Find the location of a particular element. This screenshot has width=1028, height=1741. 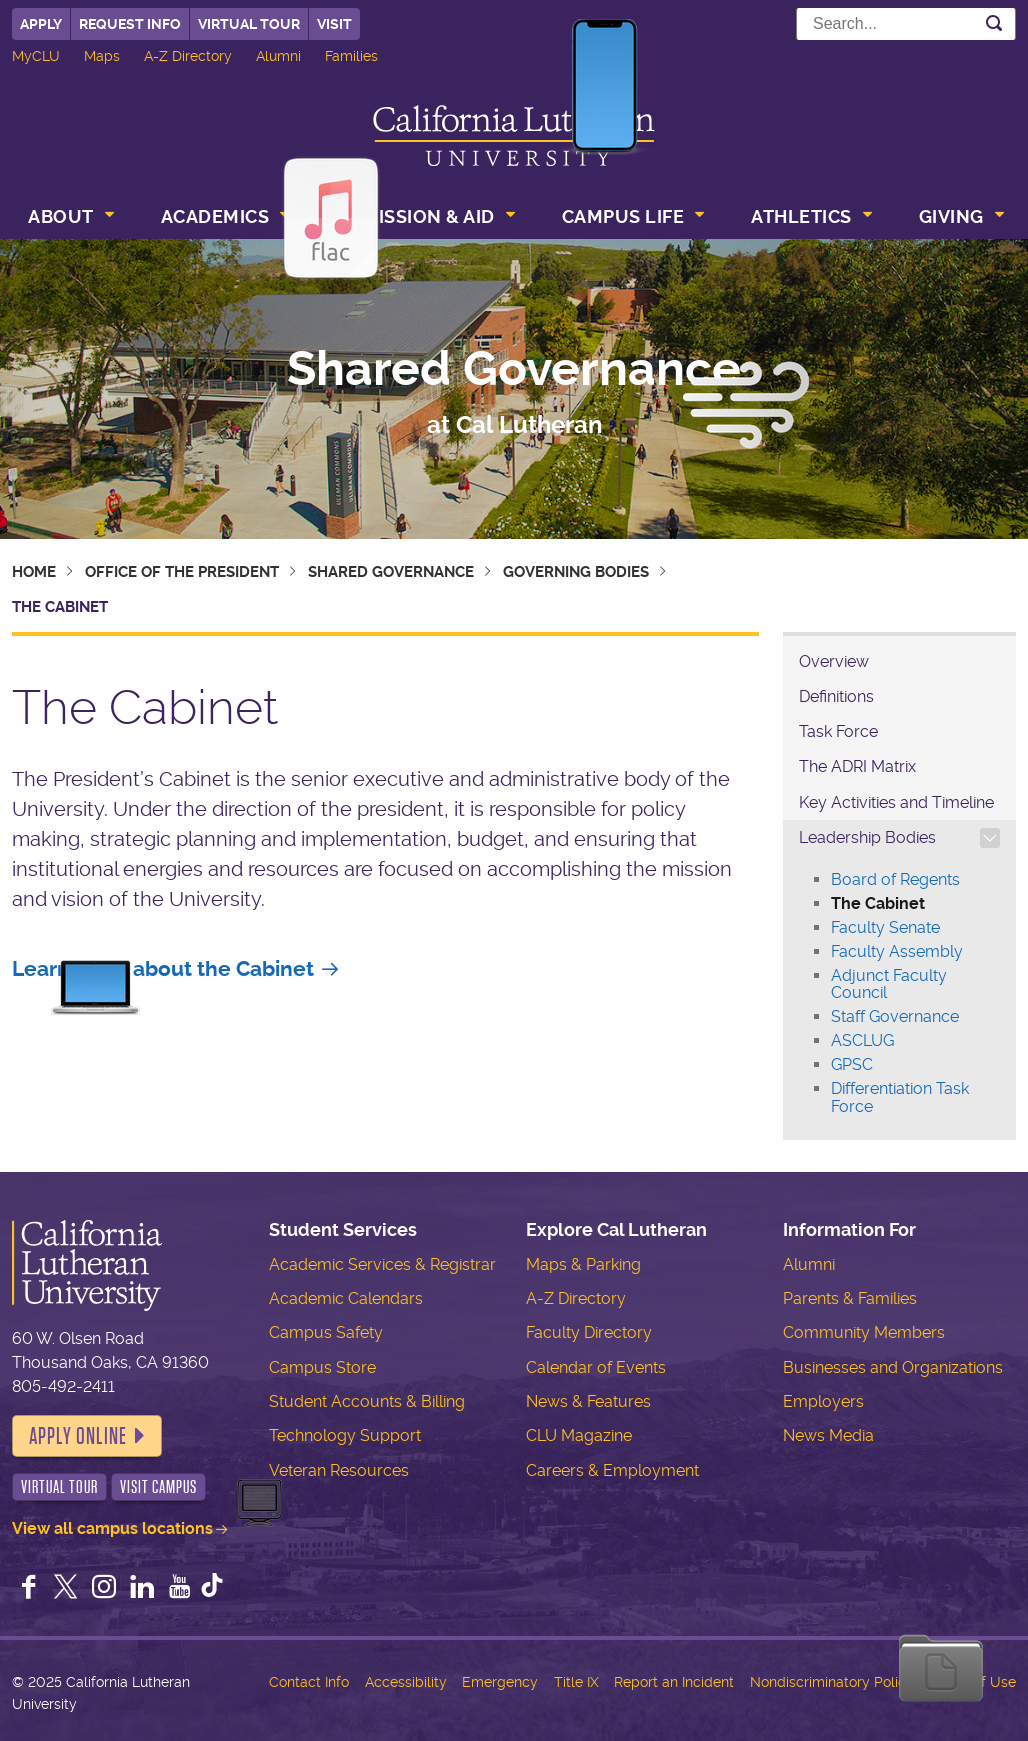

open your documents folder is located at coordinates (941, 1668).